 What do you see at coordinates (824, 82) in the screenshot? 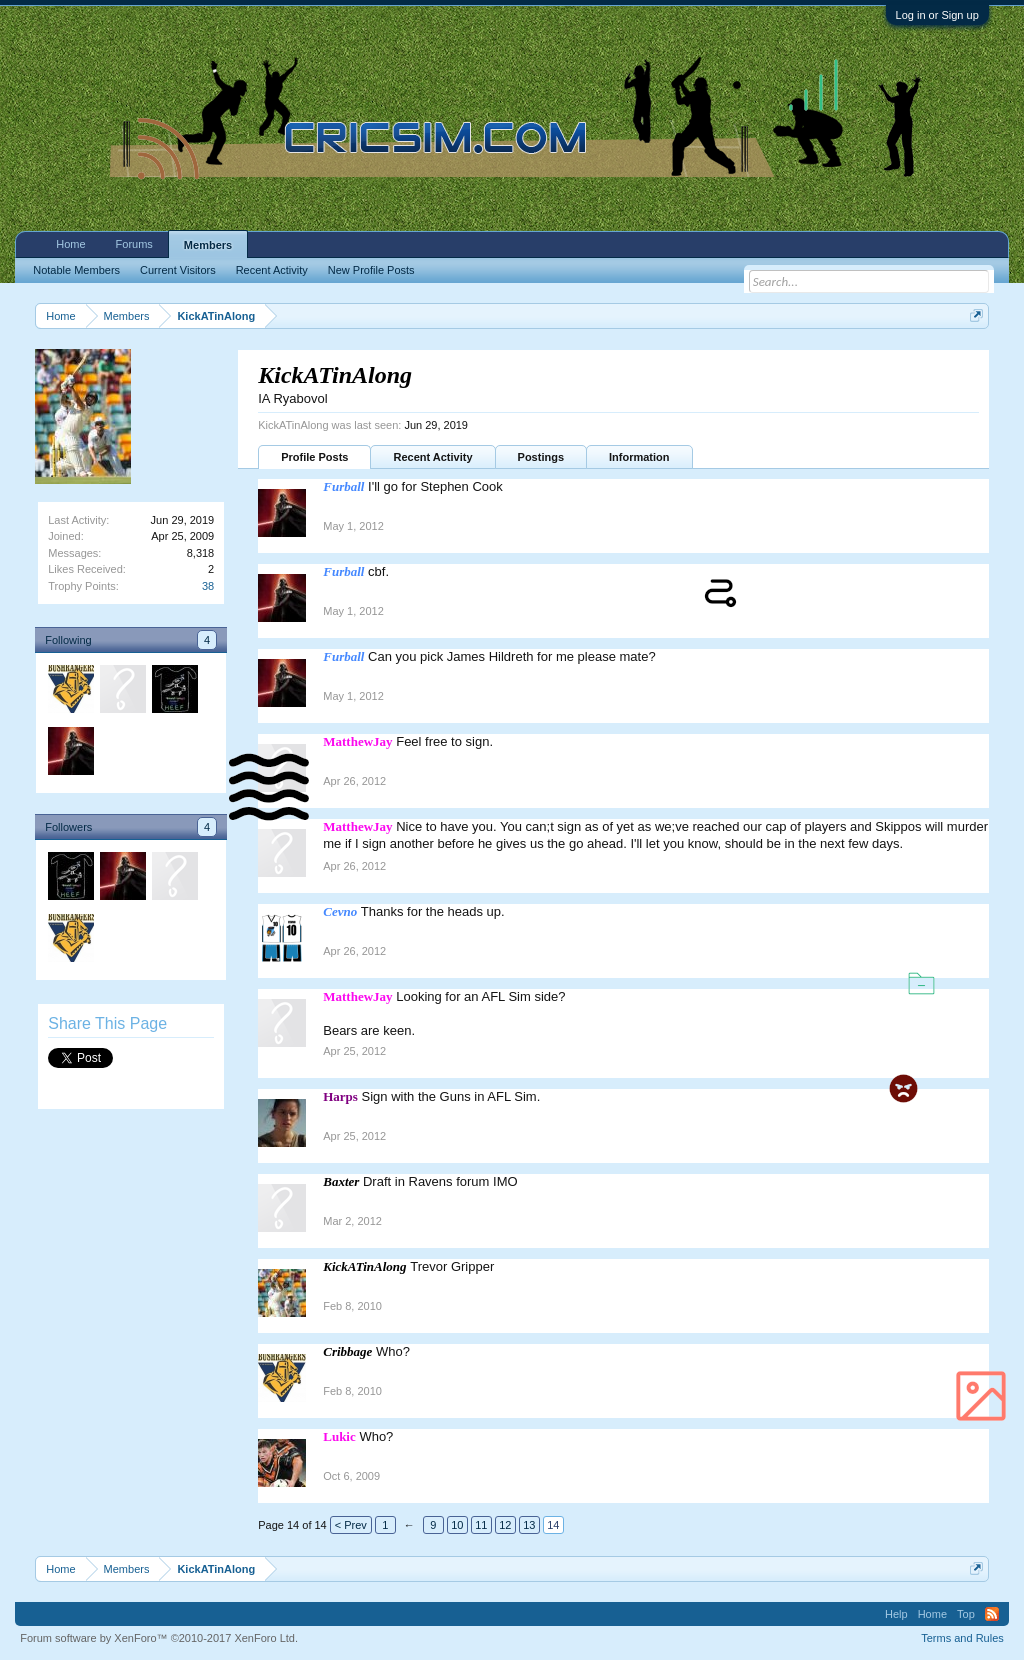
I see `indicates strong cellular network signal` at bounding box center [824, 82].